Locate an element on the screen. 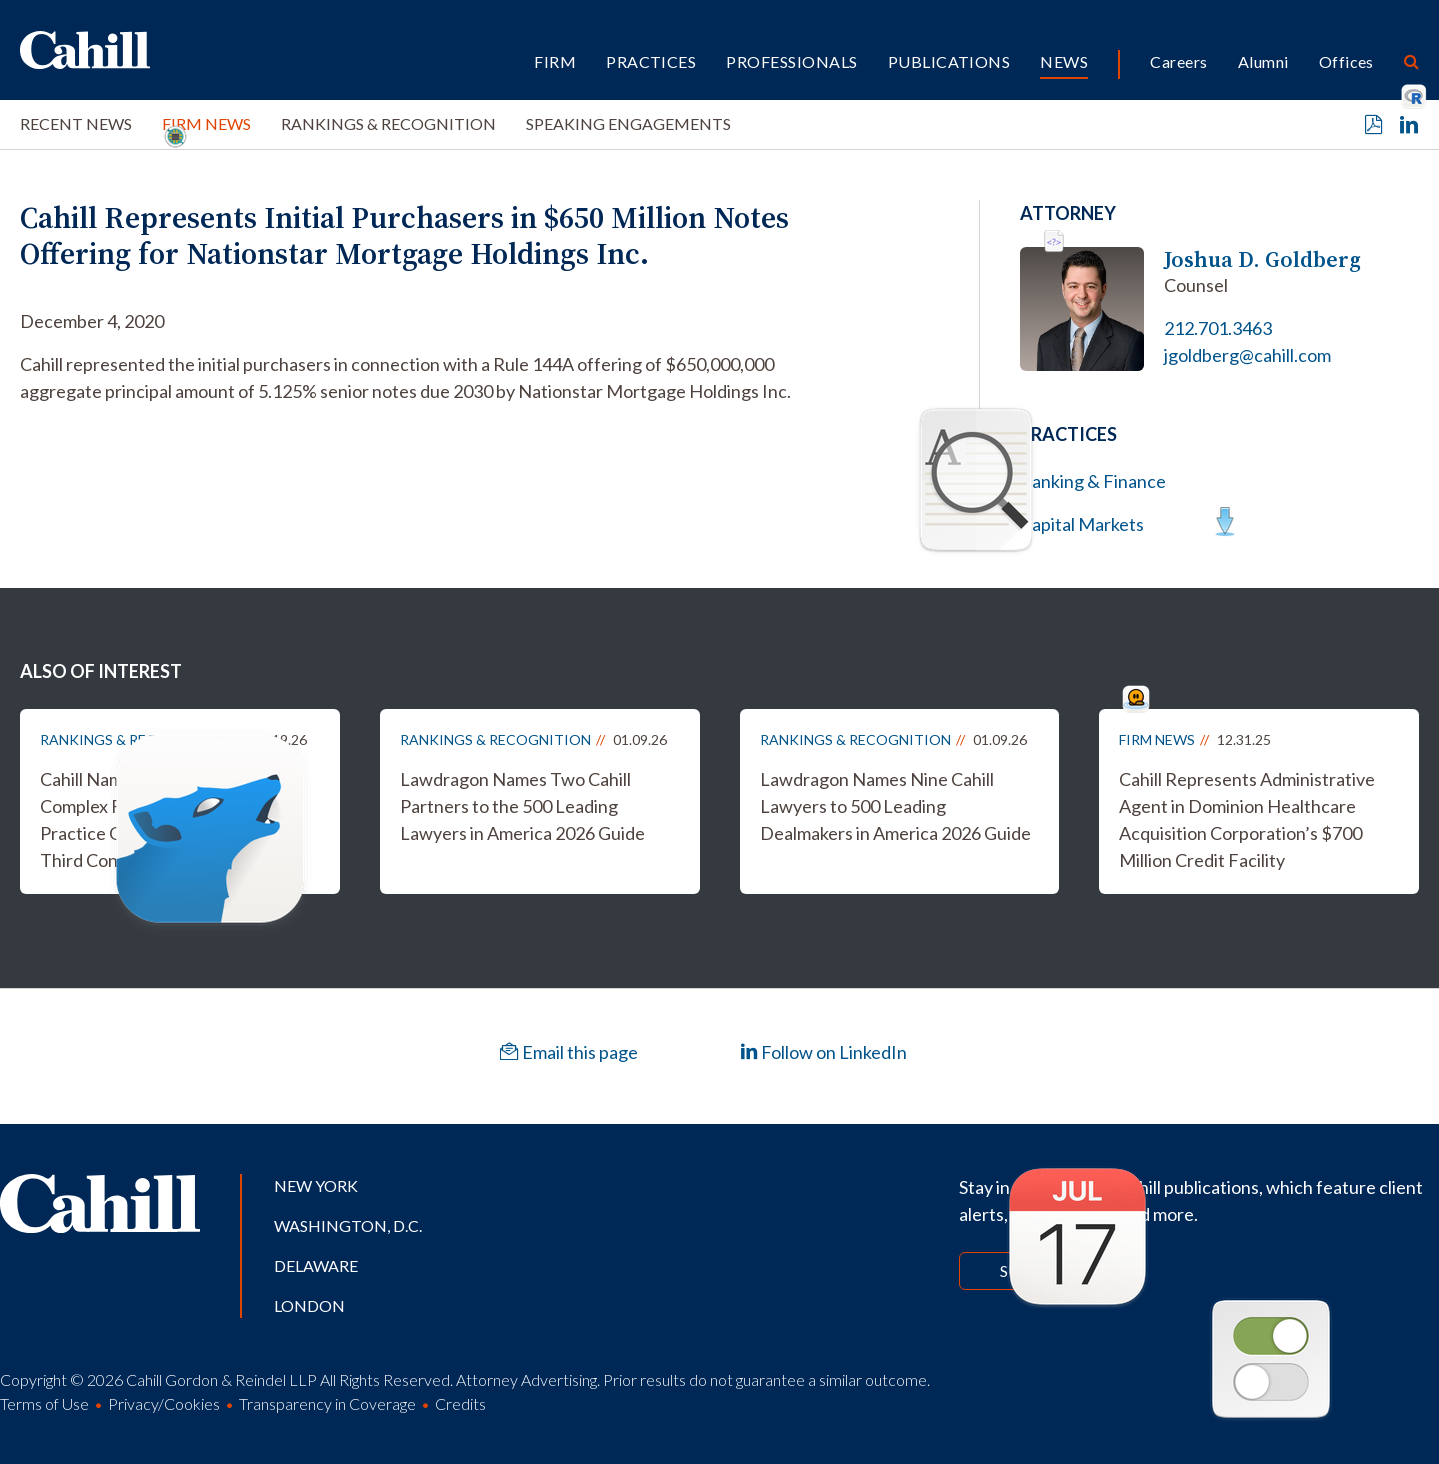 Image resolution: width=1439 pixels, height=1464 pixels. launch DDNet game application is located at coordinates (1136, 699).